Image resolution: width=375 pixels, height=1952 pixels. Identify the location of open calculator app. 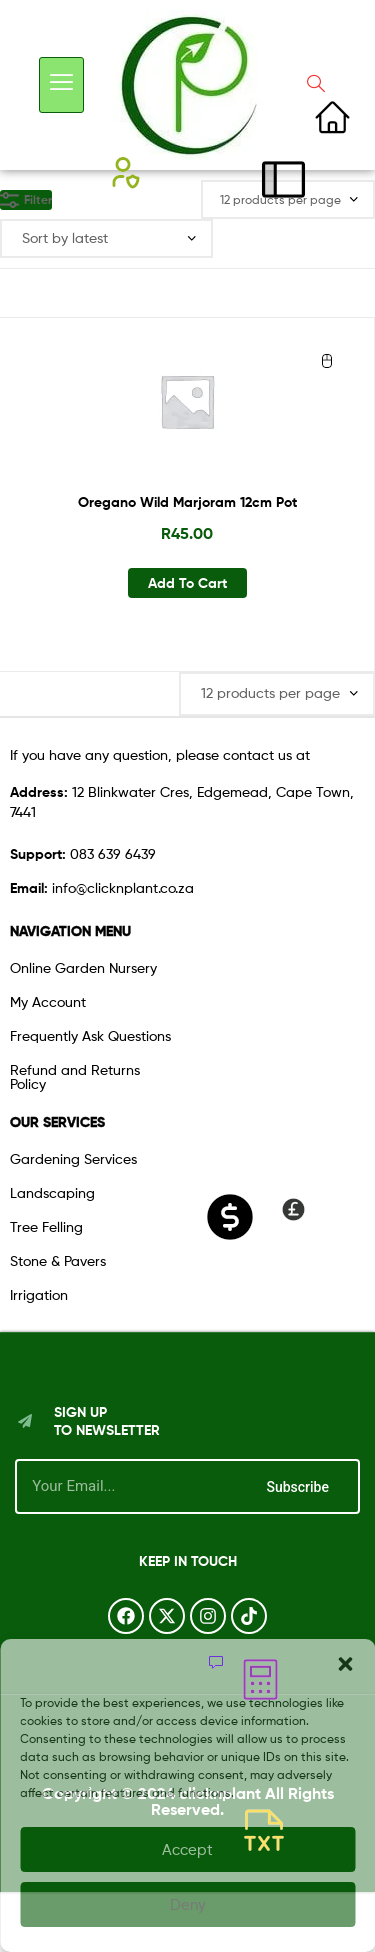
(260, 1679).